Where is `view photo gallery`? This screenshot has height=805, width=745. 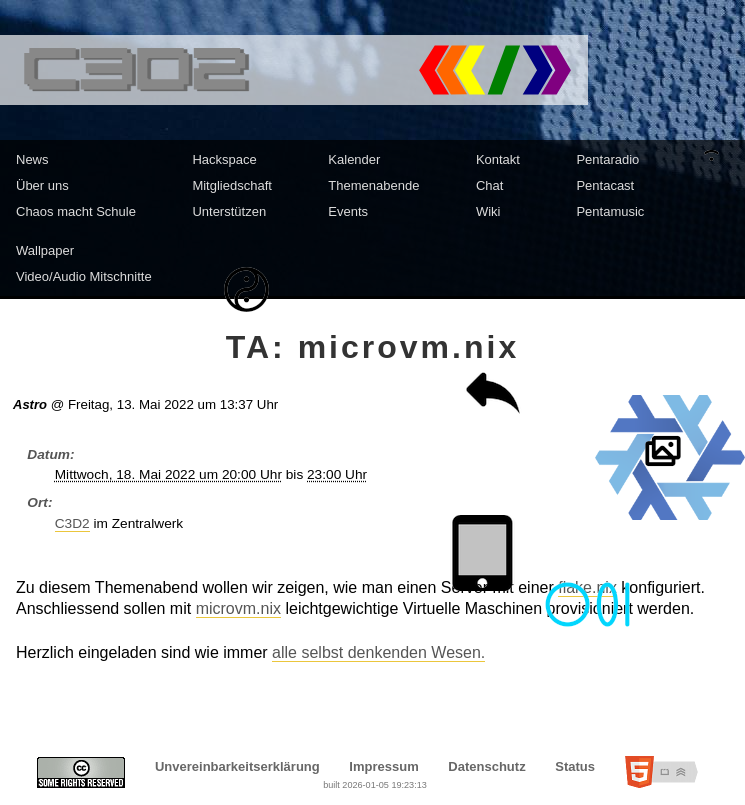
view photo gallery is located at coordinates (663, 451).